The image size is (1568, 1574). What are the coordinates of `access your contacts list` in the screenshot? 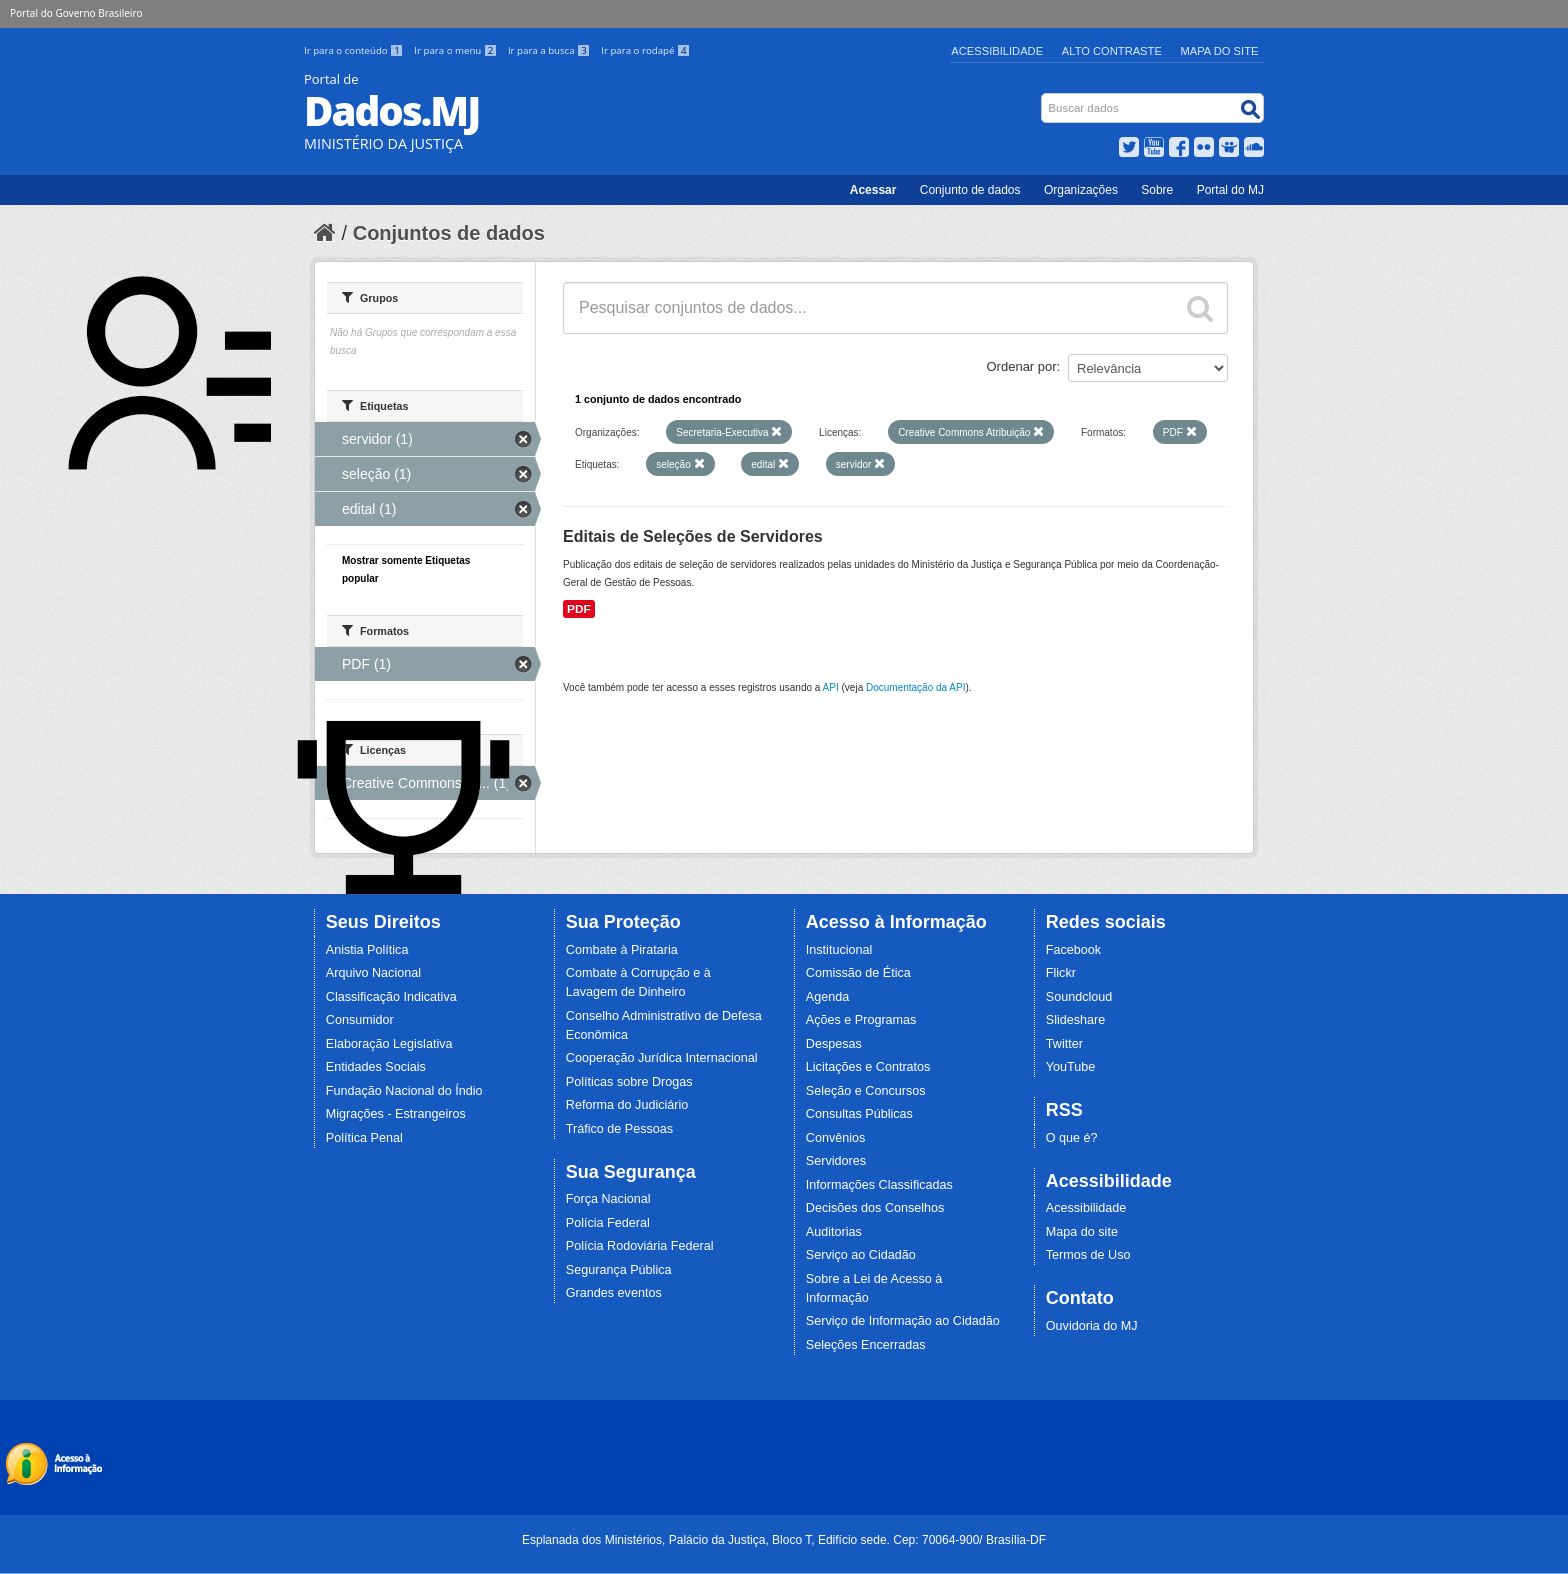 It's located at (160, 377).